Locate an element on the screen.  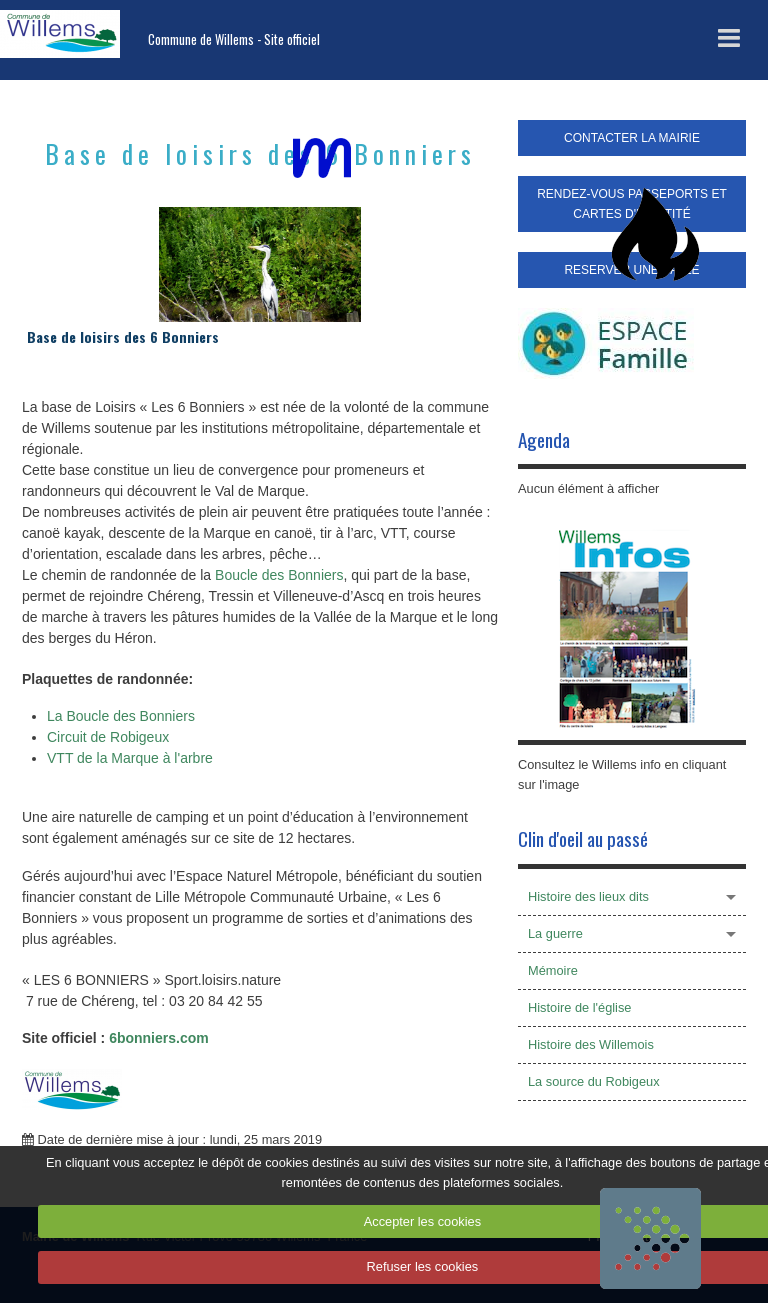
presto database logo is located at coordinates (650, 1238).